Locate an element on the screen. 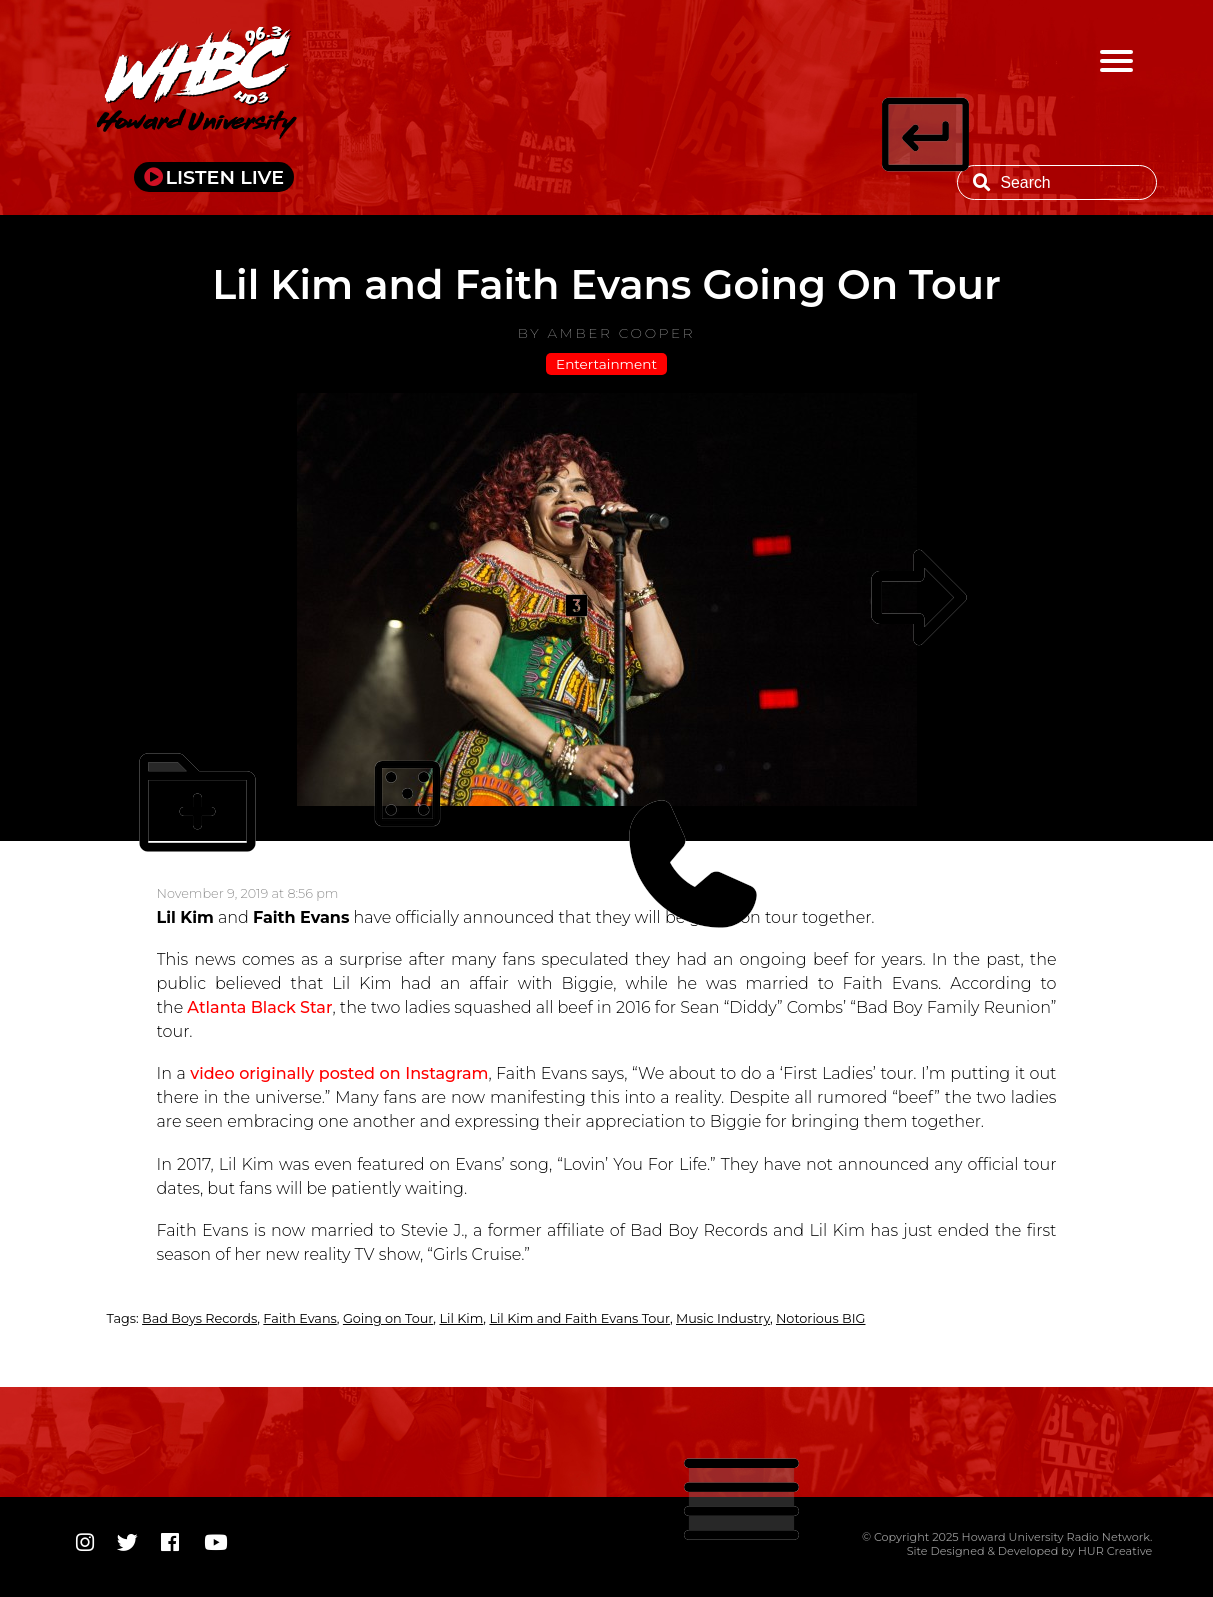  justify text alignment is located at coordinates (741, 1501).